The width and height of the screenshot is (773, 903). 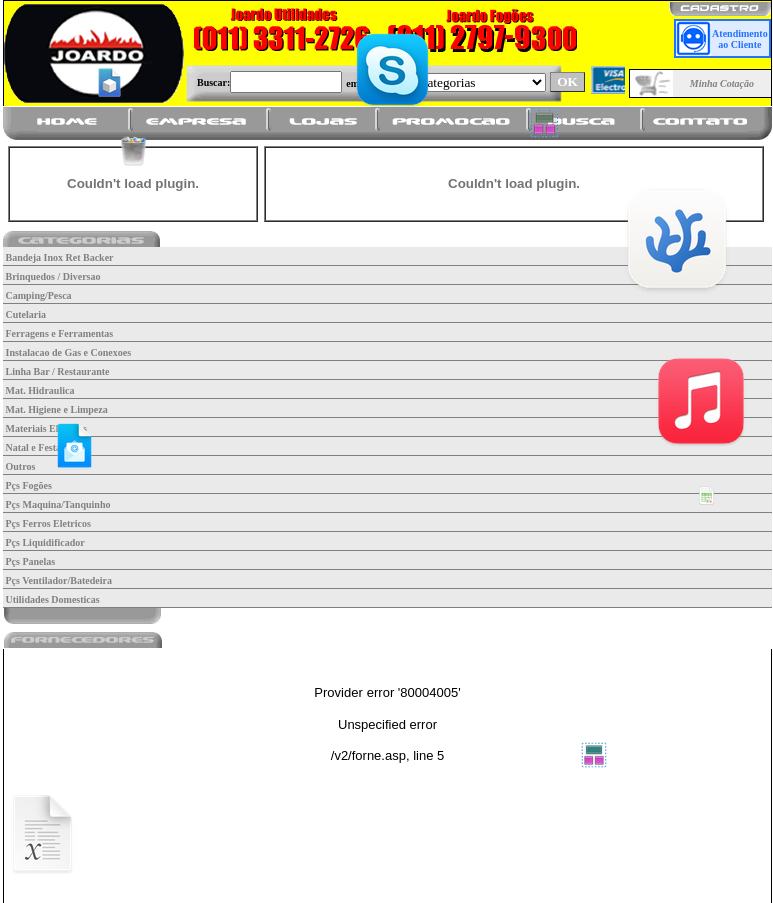 I want to click on trash bin containing deleted items, so click(x=133, y=151).